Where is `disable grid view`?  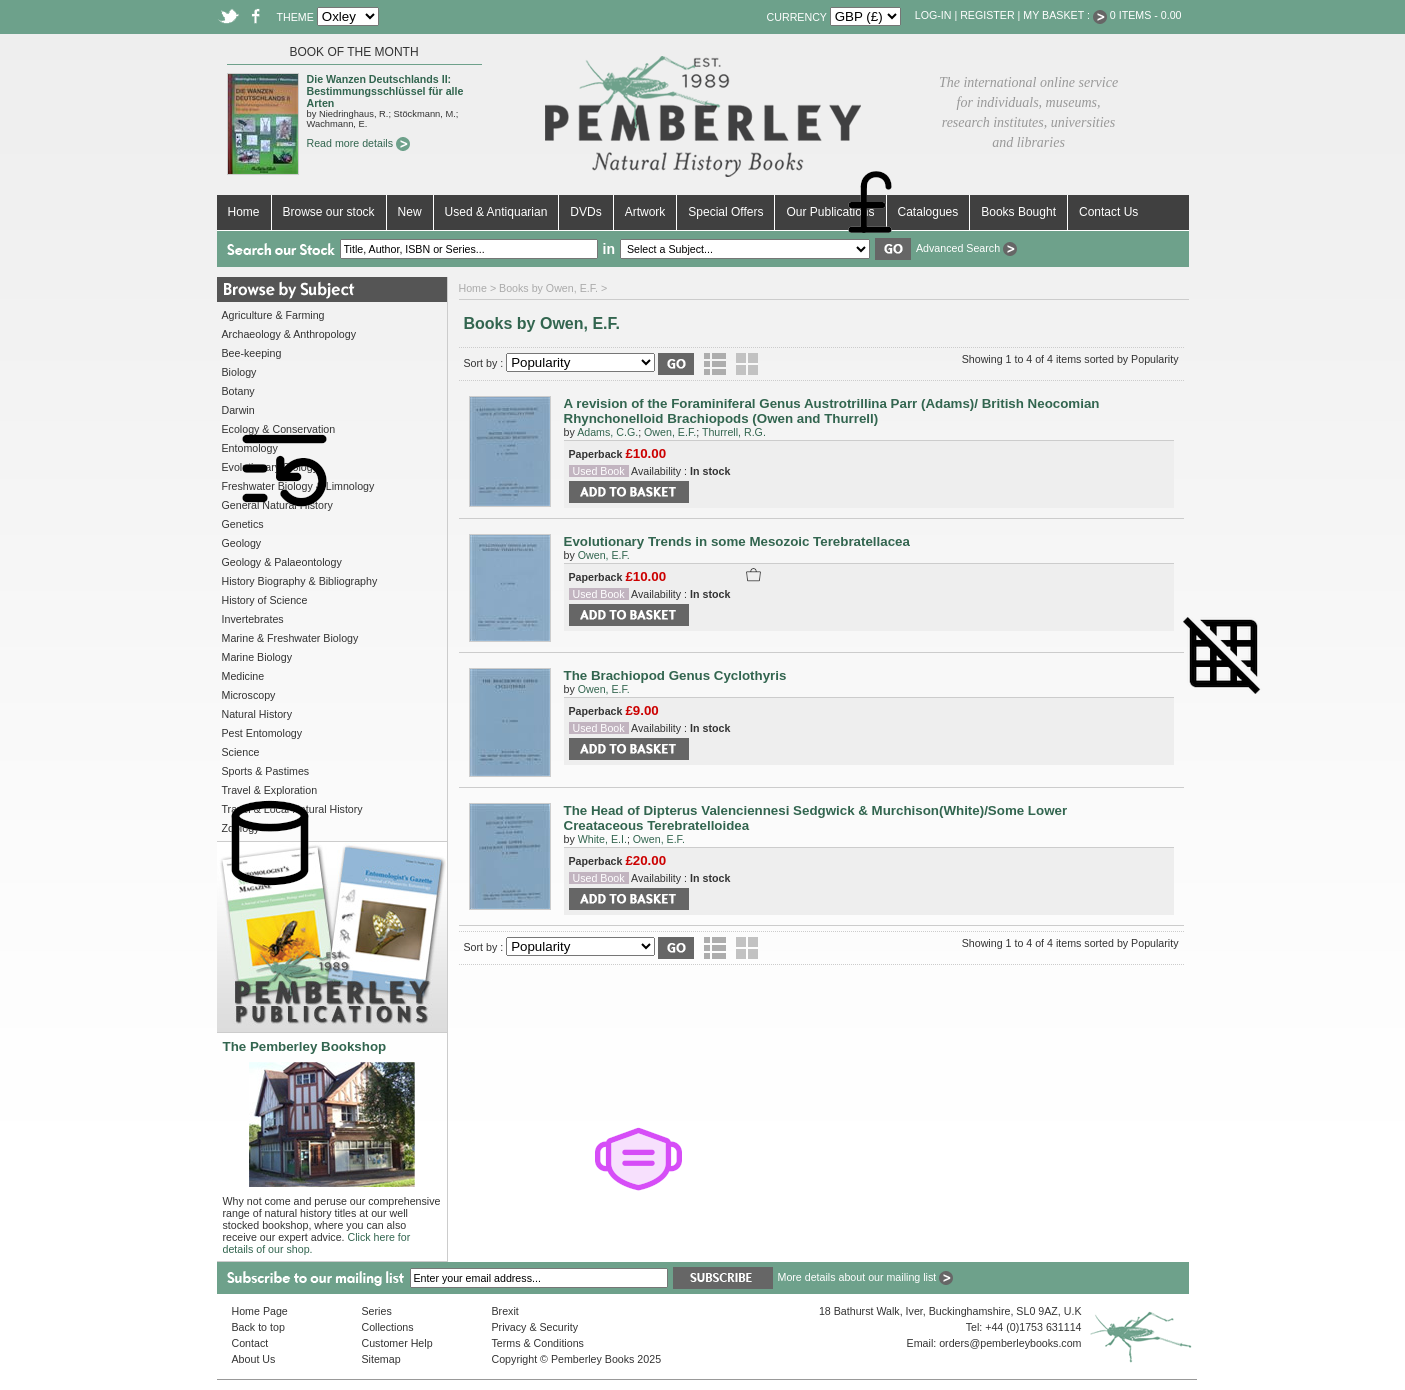 disable grid view is located at coordinates (1223, 653).